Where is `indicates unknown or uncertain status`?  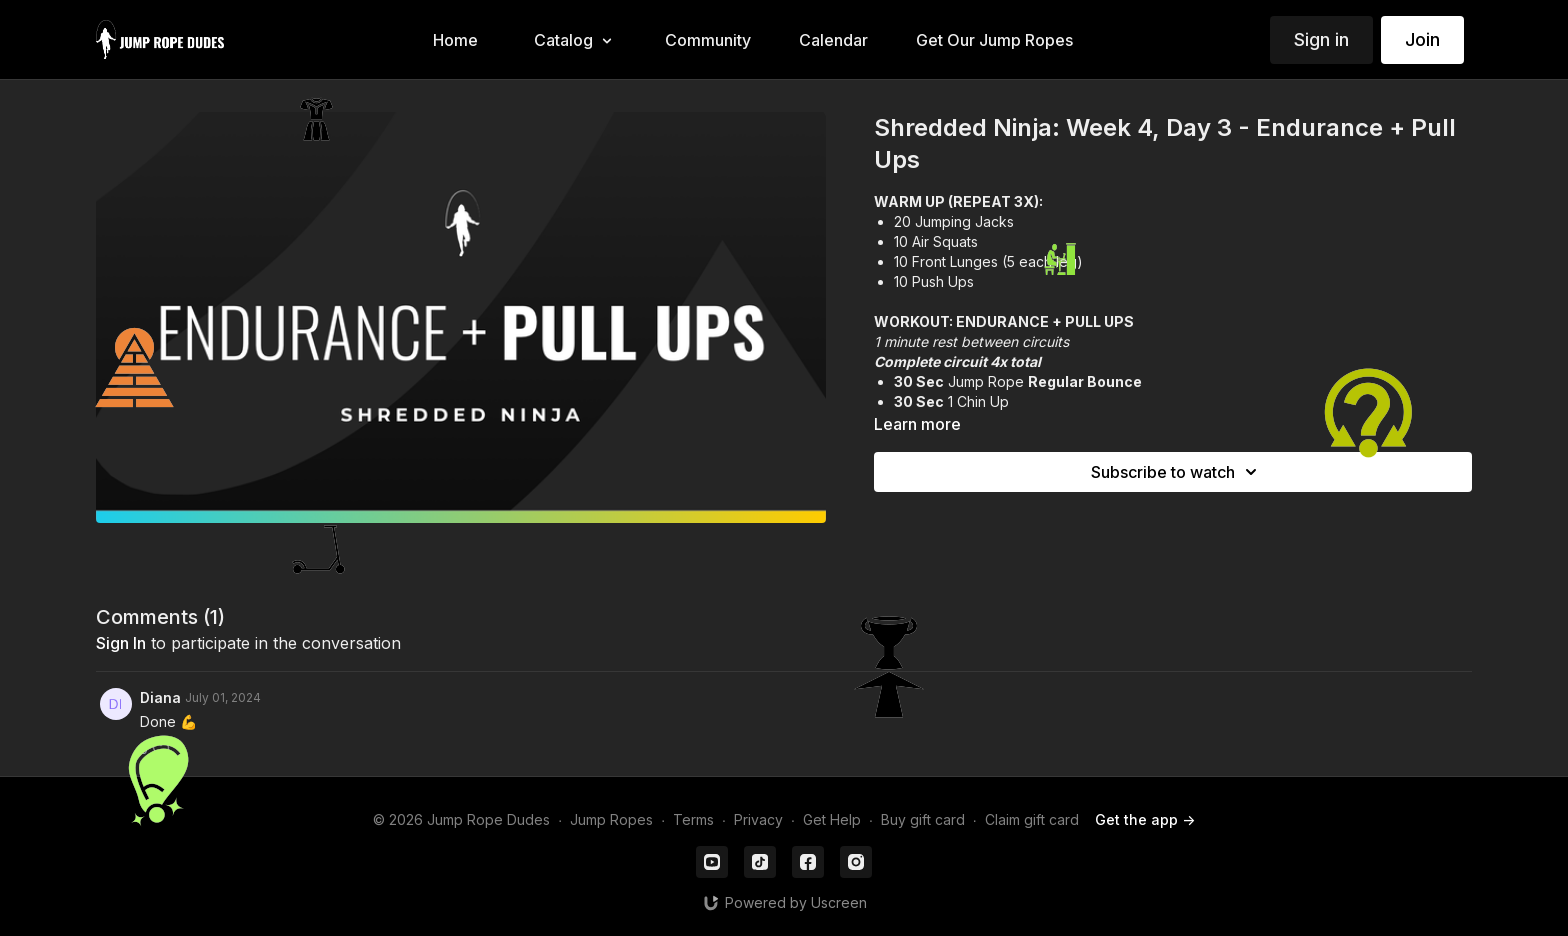
indicates unknown or uncertain status is located at coordinates (1368, 413).